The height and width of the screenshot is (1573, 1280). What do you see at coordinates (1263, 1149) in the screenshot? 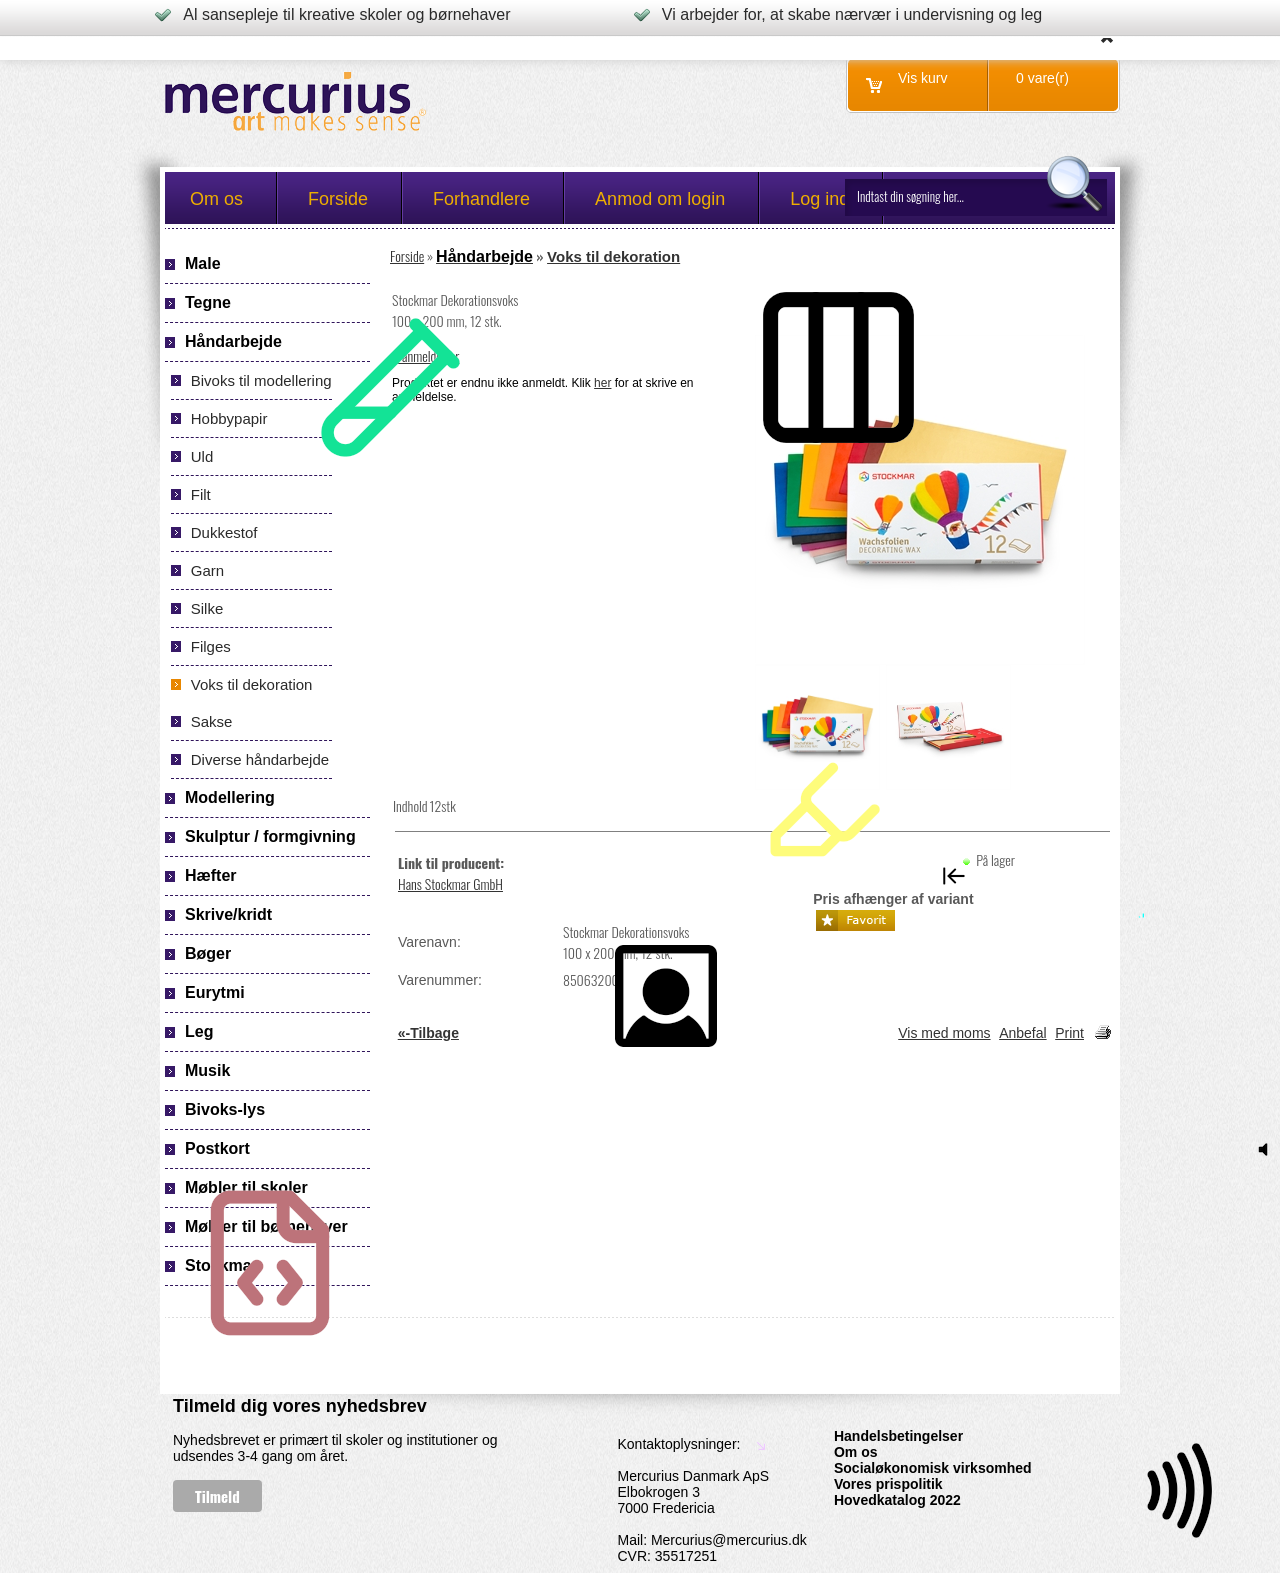
I see `mute or unmute audio` at bounding box center [1263, 1149].